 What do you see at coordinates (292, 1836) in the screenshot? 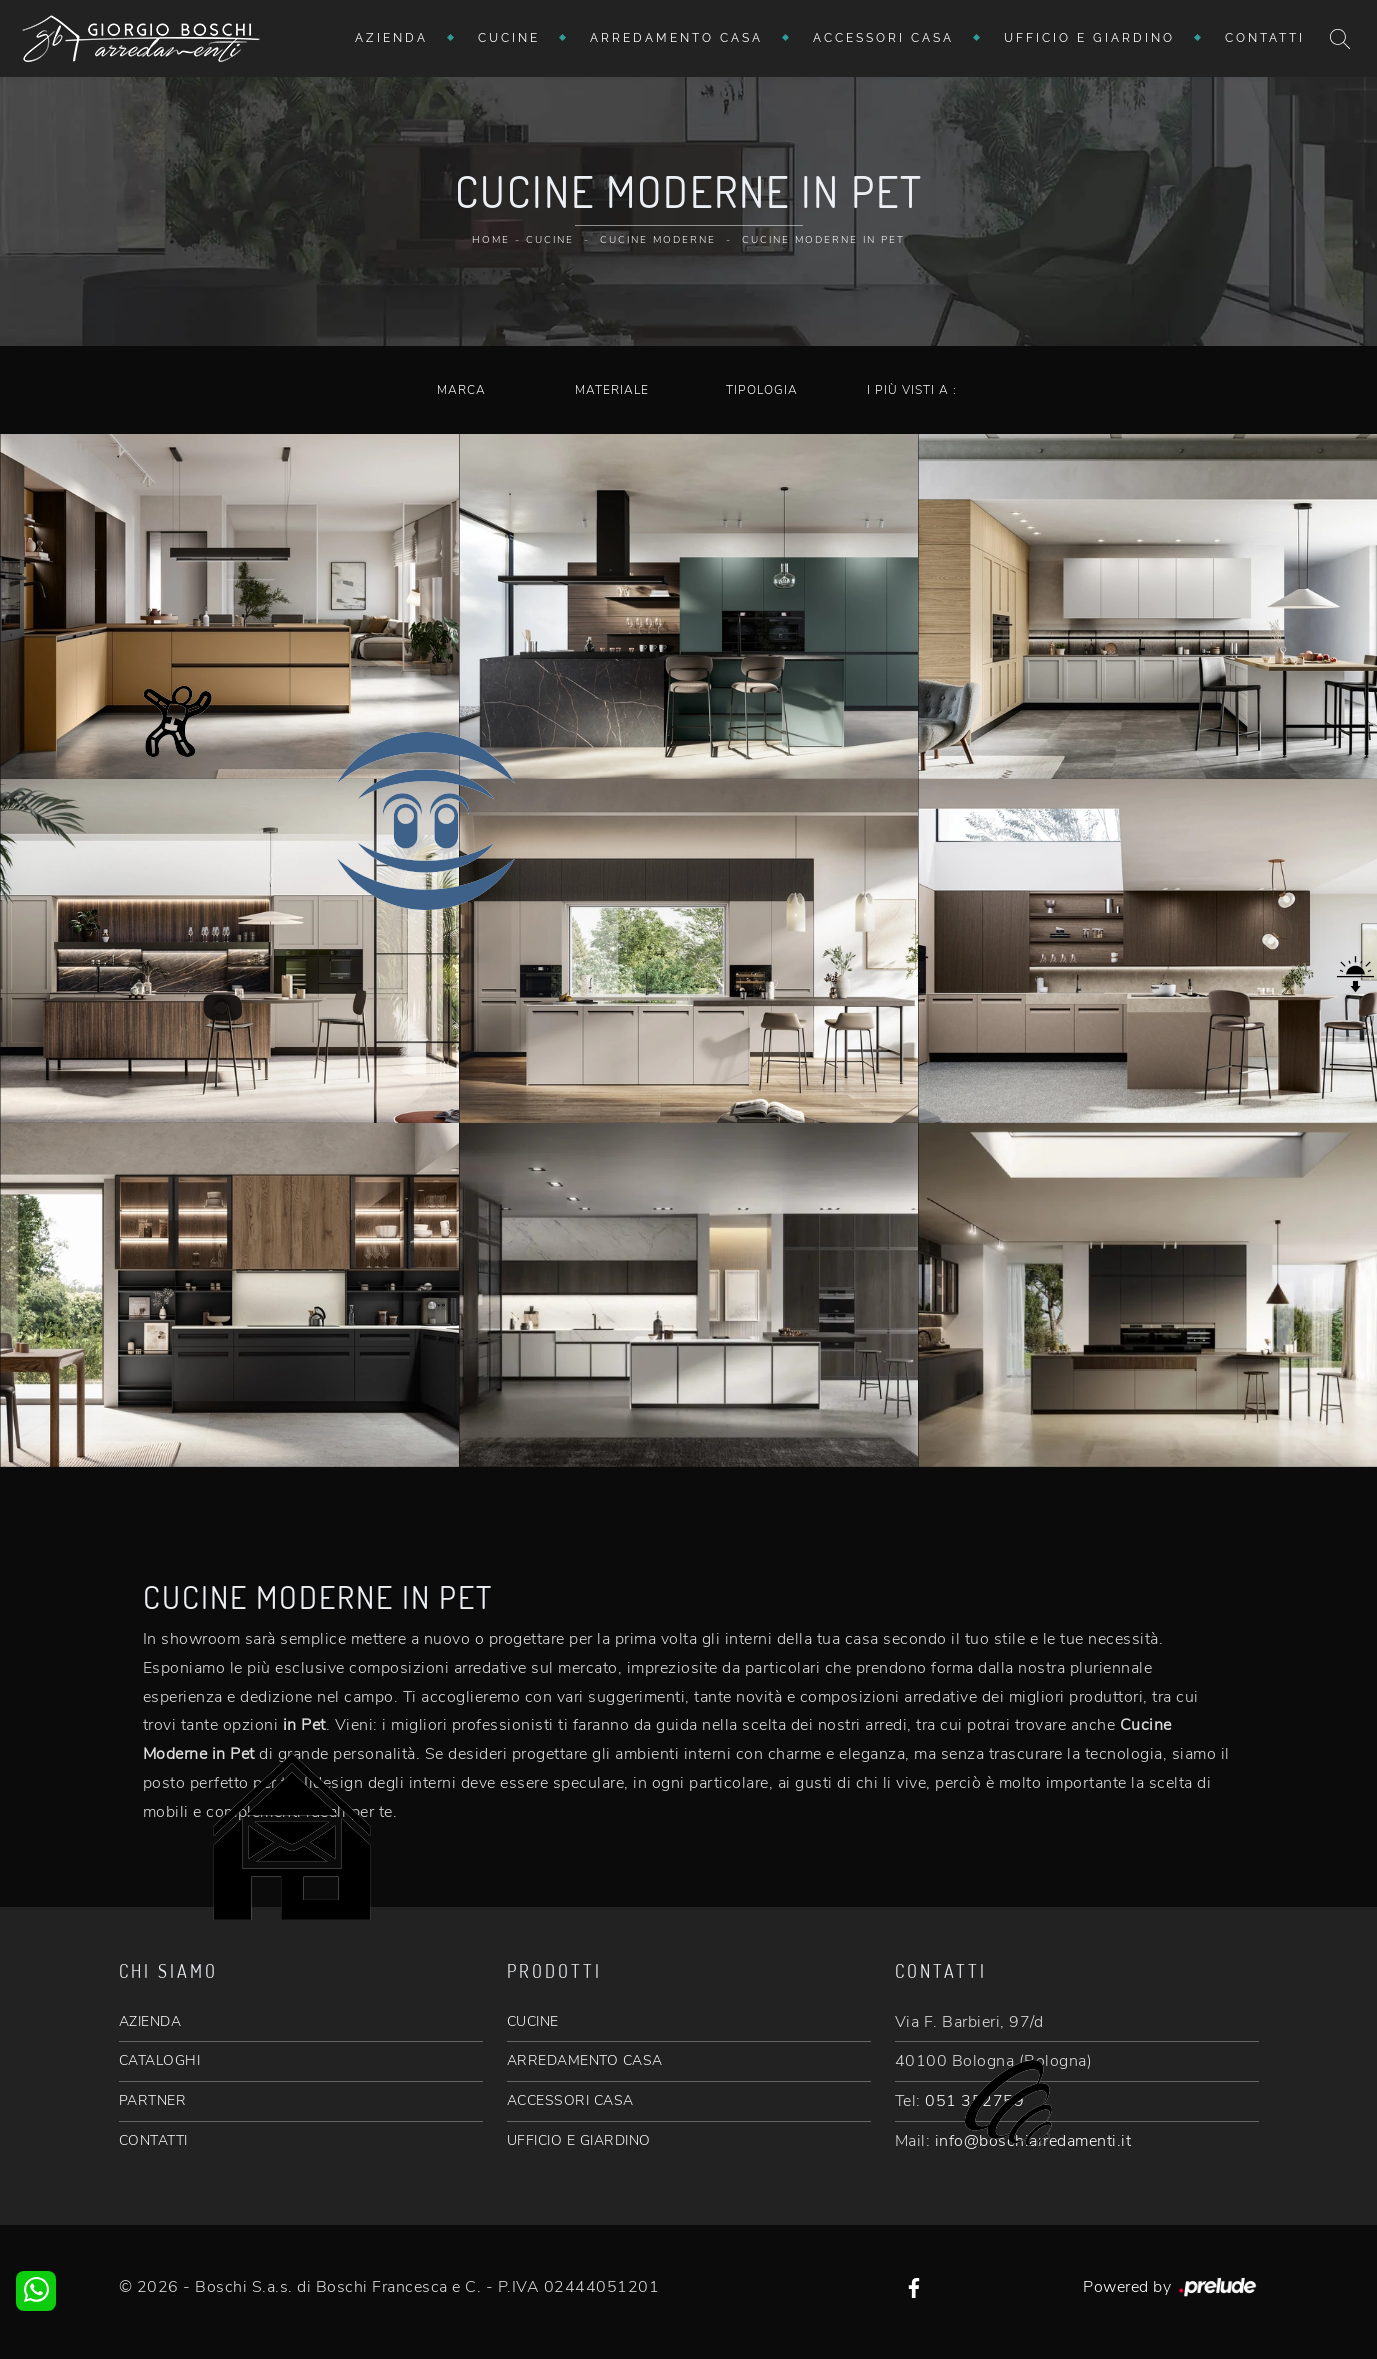
I see `find nearby post office locations` at bounding box center [292, 1836].